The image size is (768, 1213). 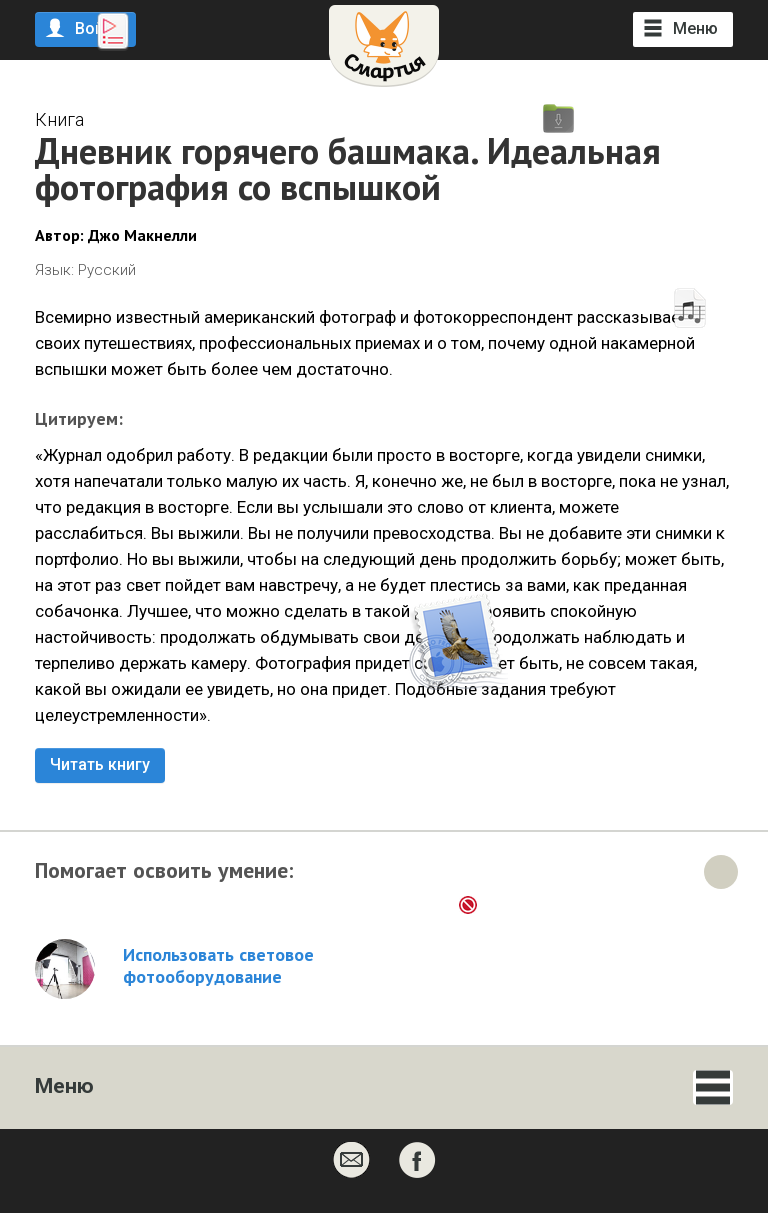 I want to click on an eMelody ringtone or melody file, so click(x=690, y=308).